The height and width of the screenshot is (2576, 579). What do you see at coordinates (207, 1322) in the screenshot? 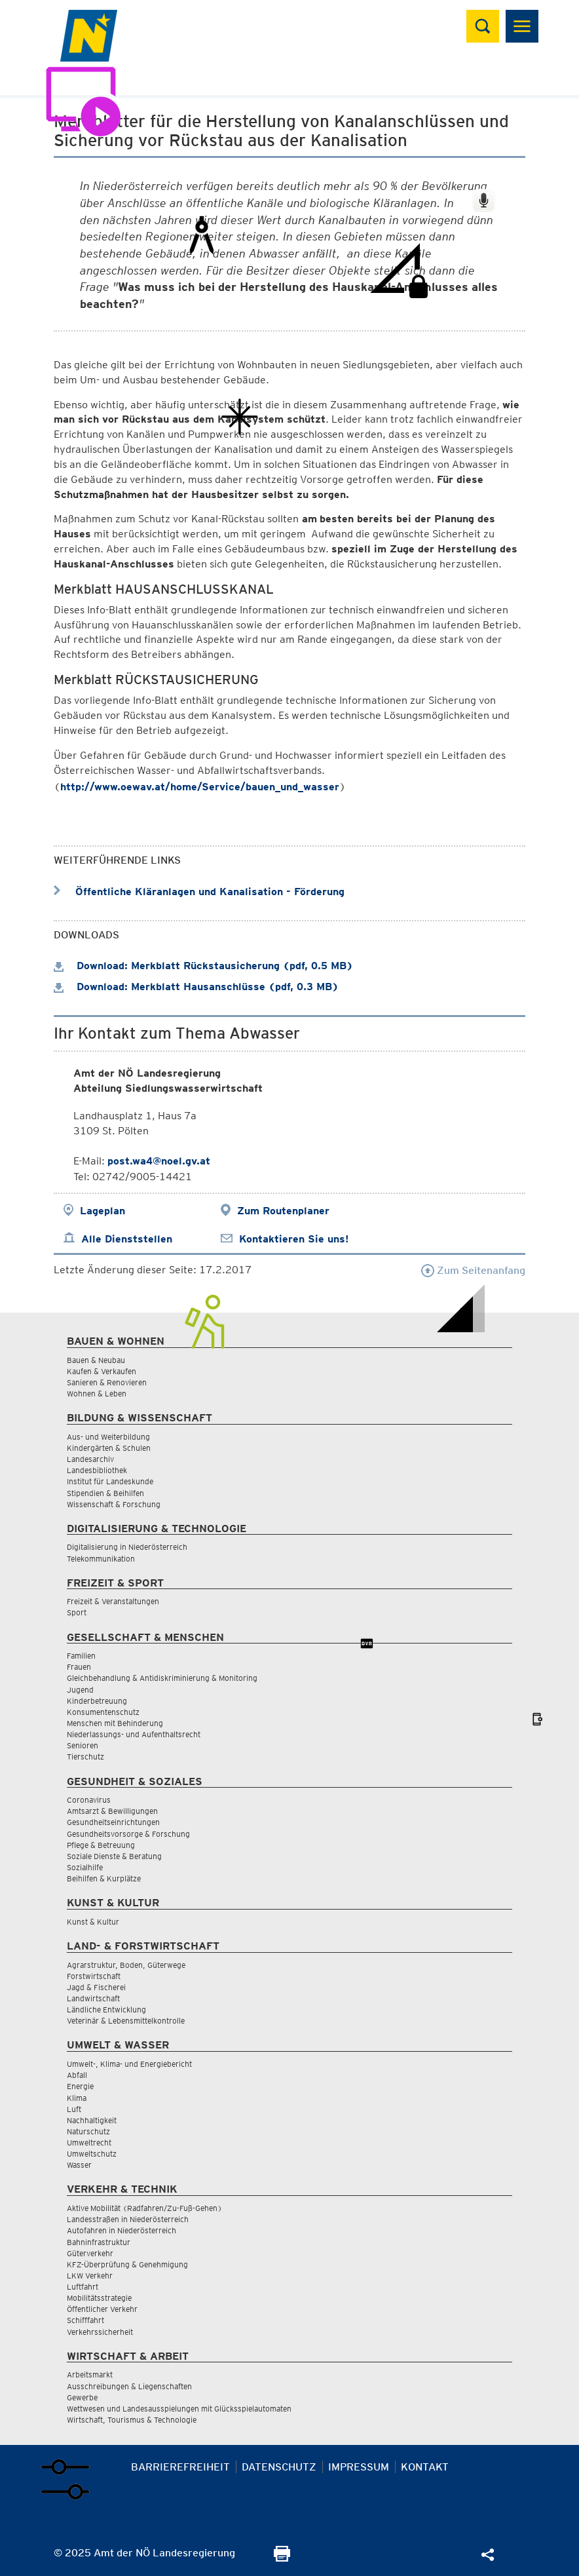
I see `access hiking trails or outdoor activities` at bounding box center [207, 1322].